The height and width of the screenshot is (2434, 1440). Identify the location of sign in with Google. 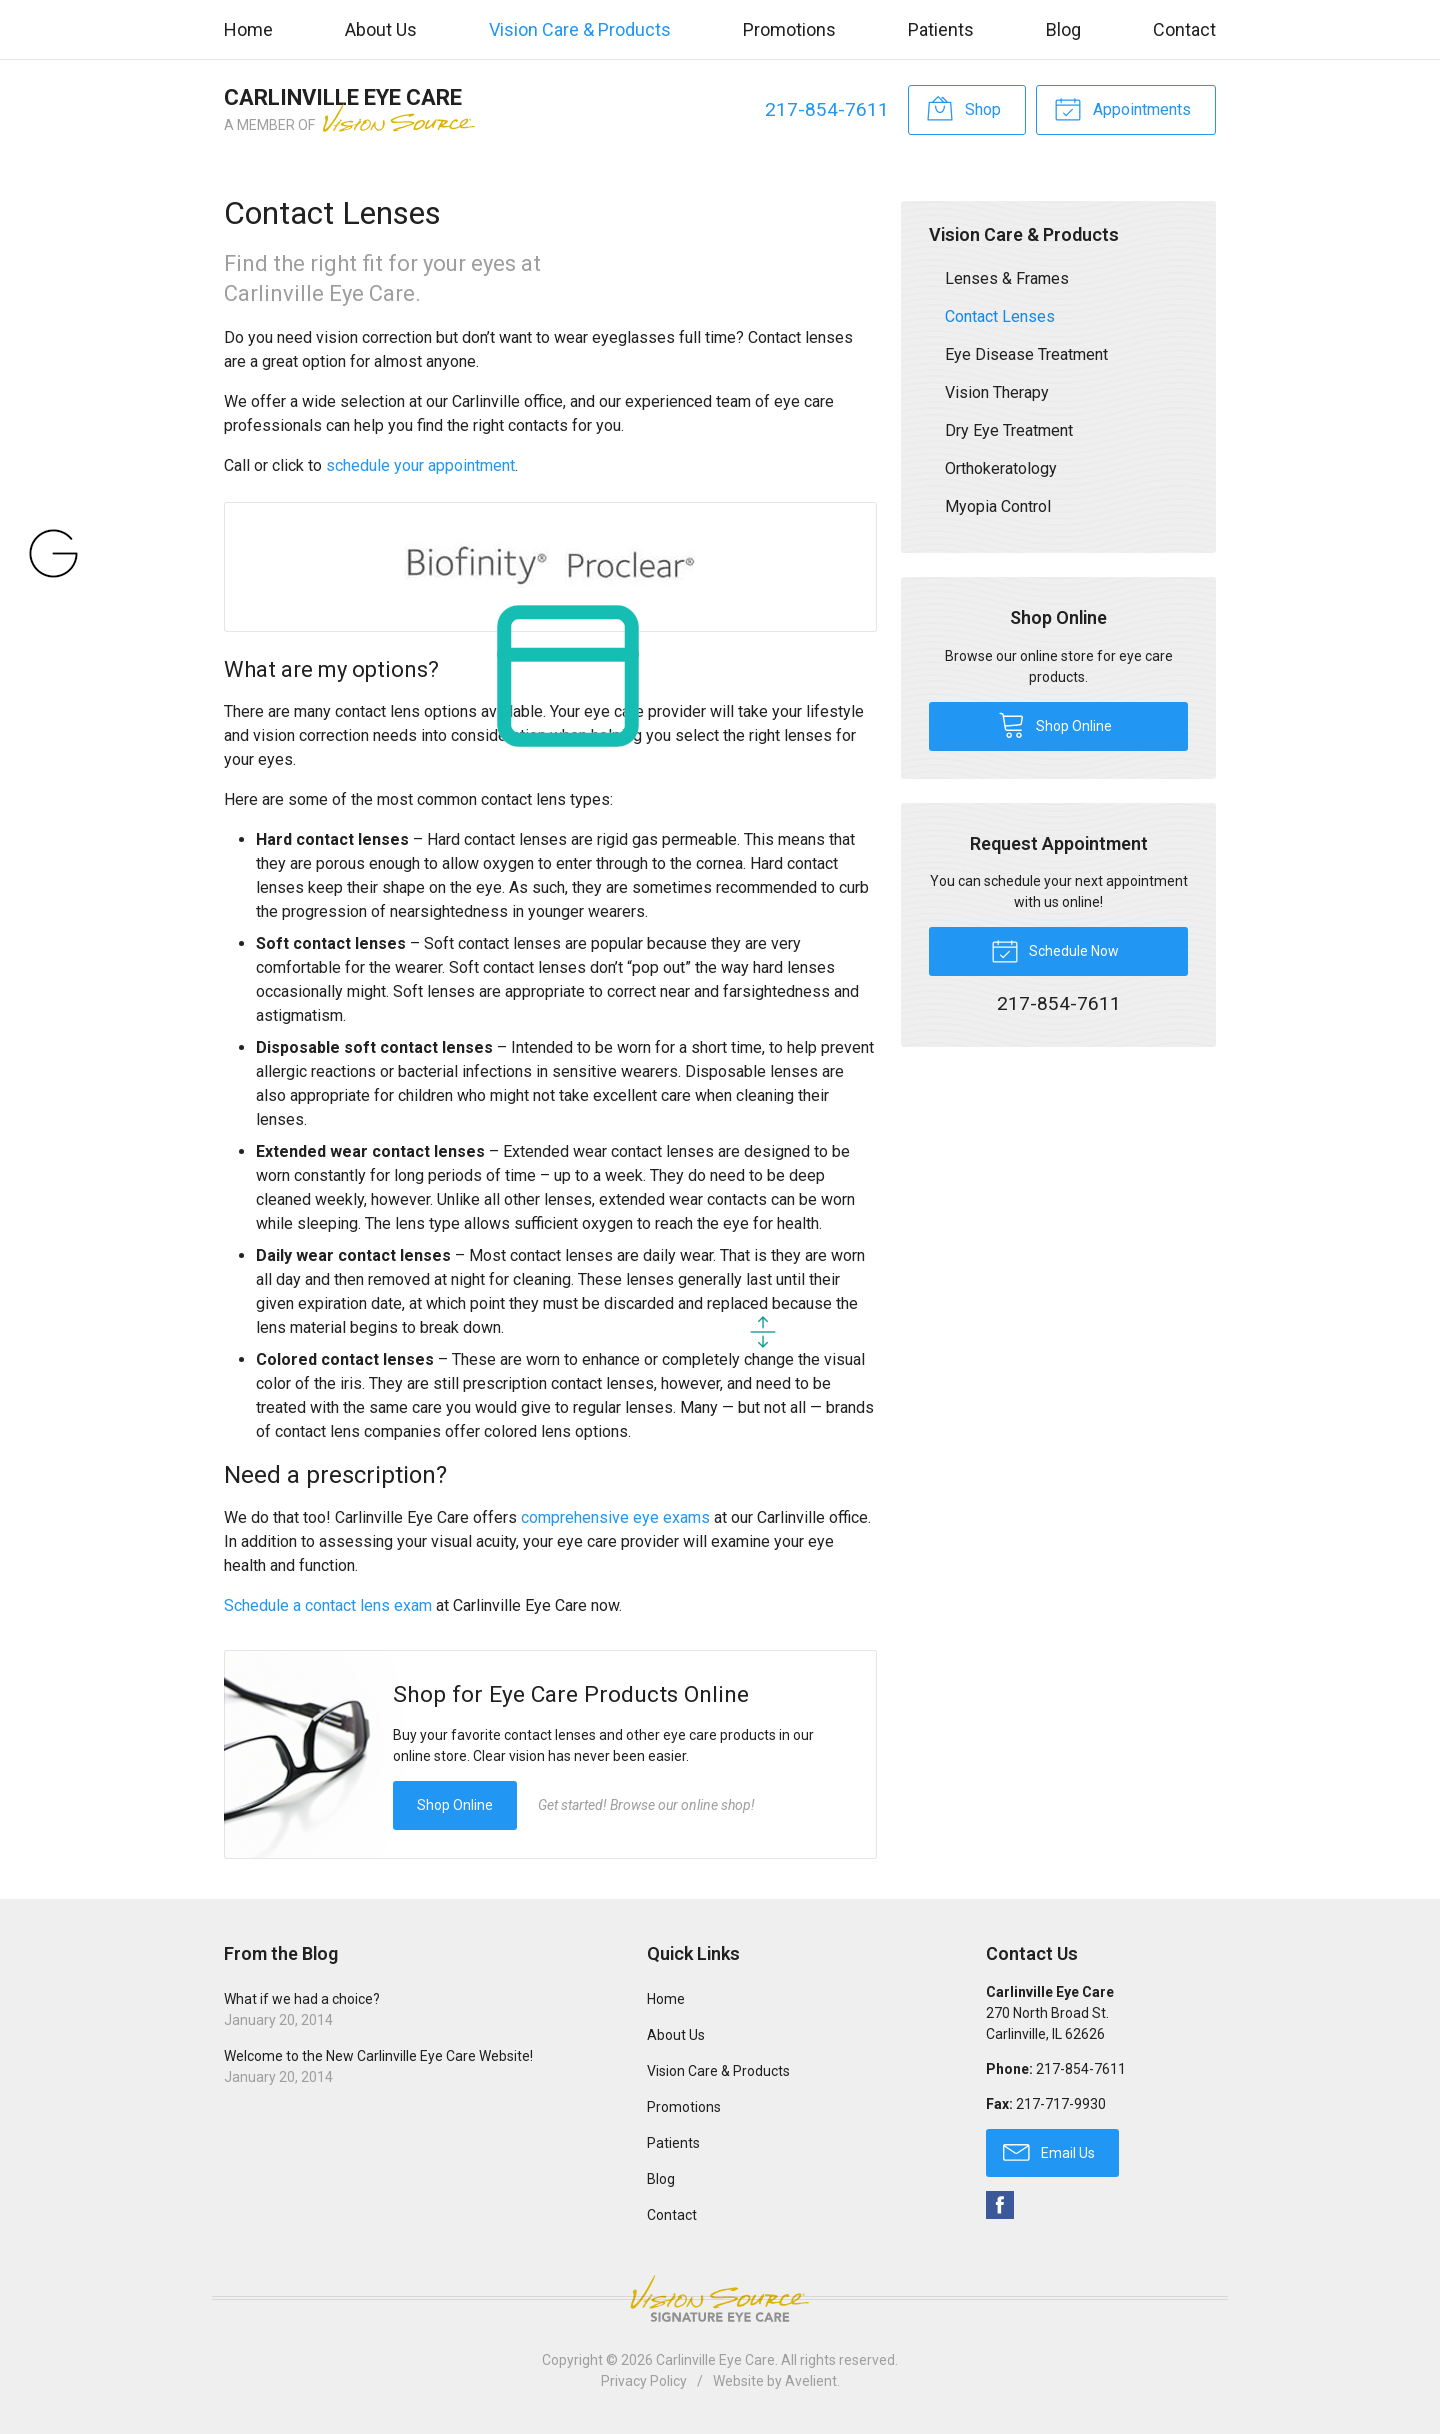
(53, 553).